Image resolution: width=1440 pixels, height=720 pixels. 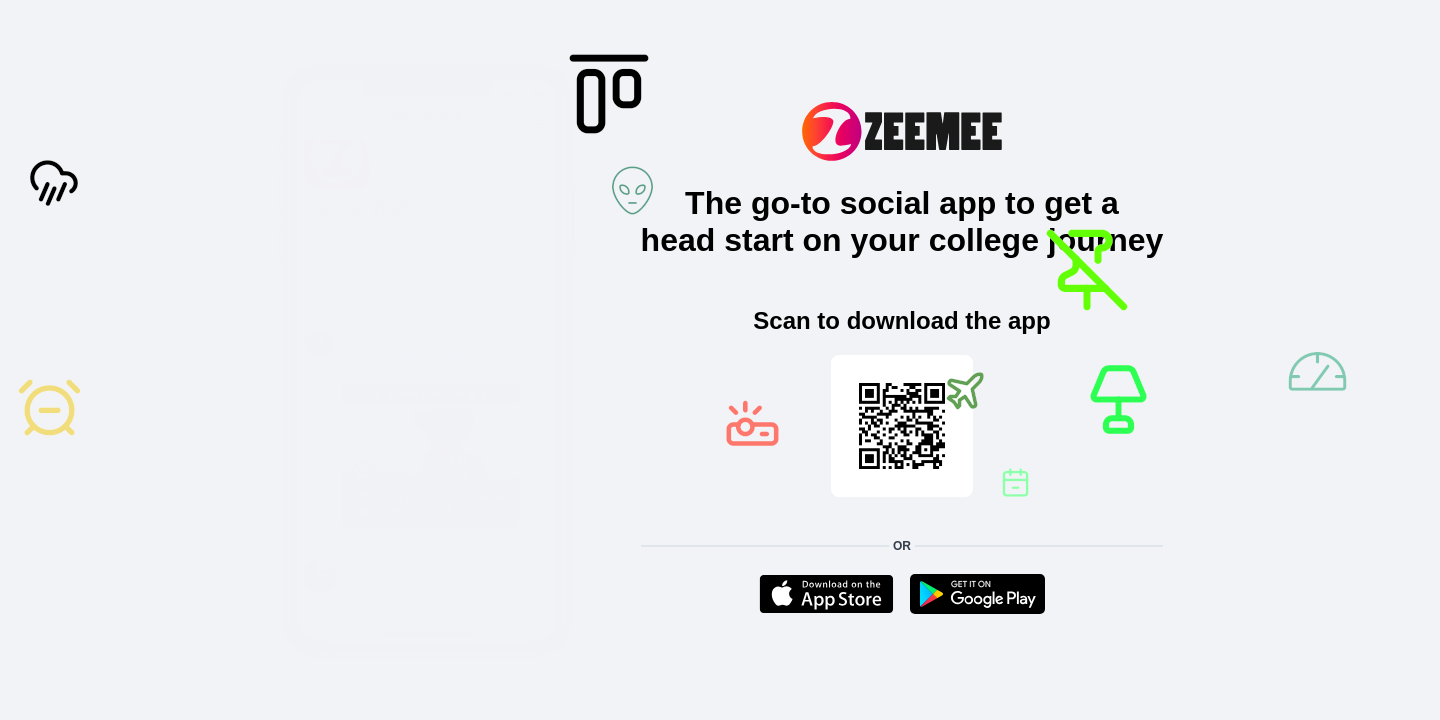 What do you see at coordinates (609, 94) in the screenshot?
I see `align items to the top edge` at bounding box center [609, 94].